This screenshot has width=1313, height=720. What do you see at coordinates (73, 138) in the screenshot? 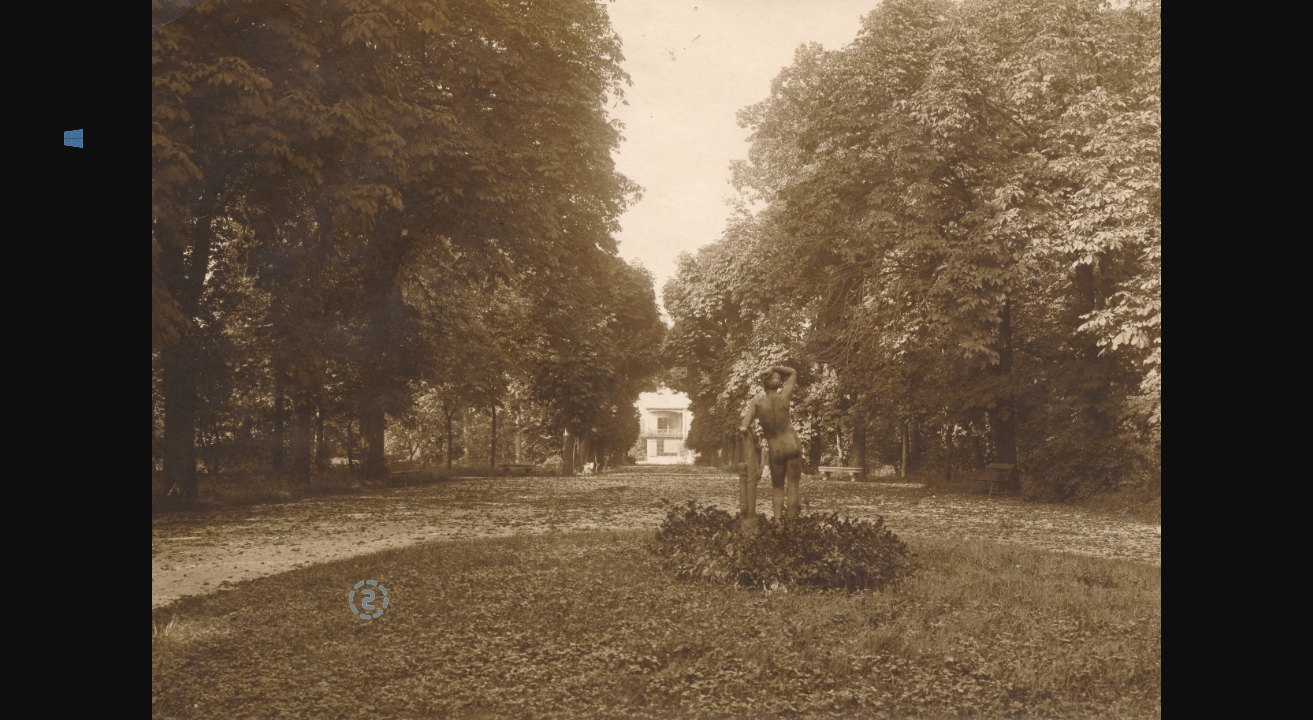
I see `open windows-specific settings or features` at bounding box center [73, 138].